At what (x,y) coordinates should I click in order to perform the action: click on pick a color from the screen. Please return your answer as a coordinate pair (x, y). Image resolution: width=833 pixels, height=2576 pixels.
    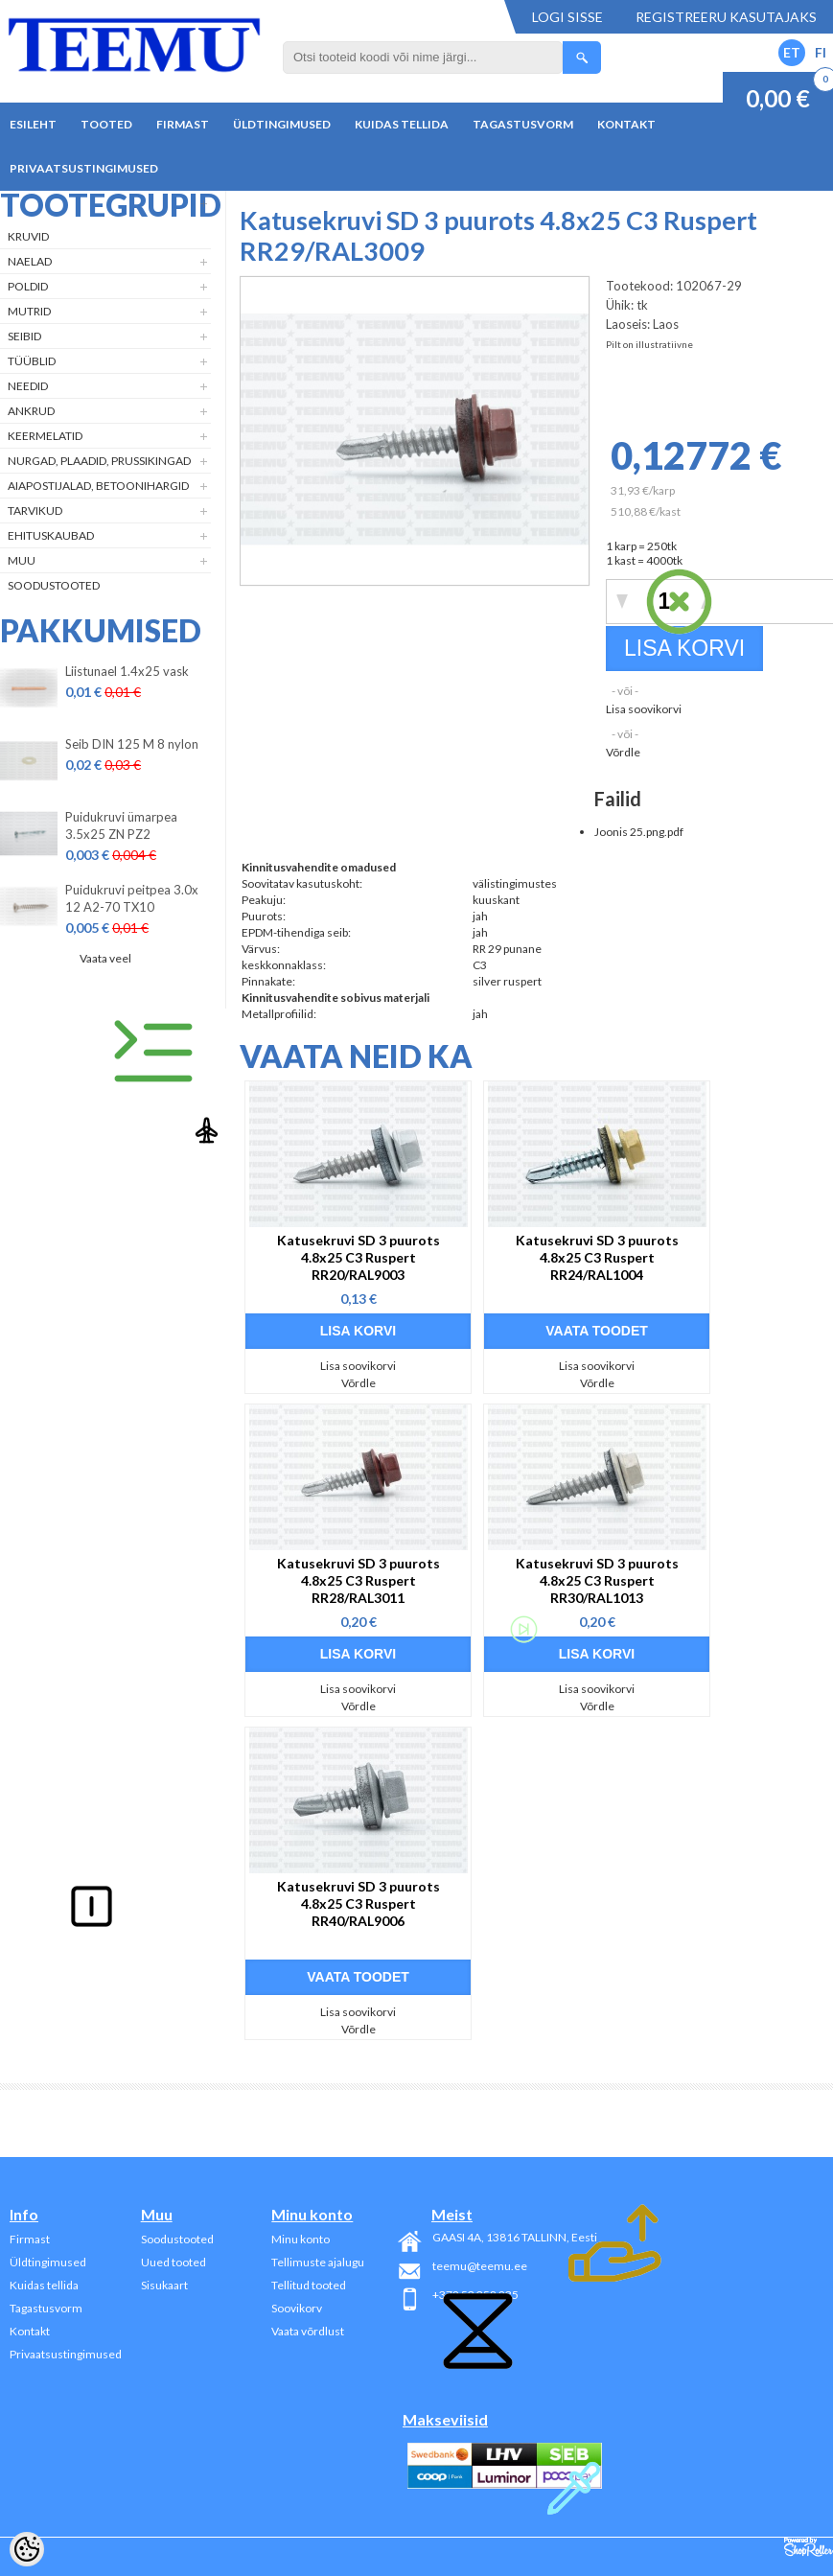
    Looking at the image, I should click on (573, 2488).